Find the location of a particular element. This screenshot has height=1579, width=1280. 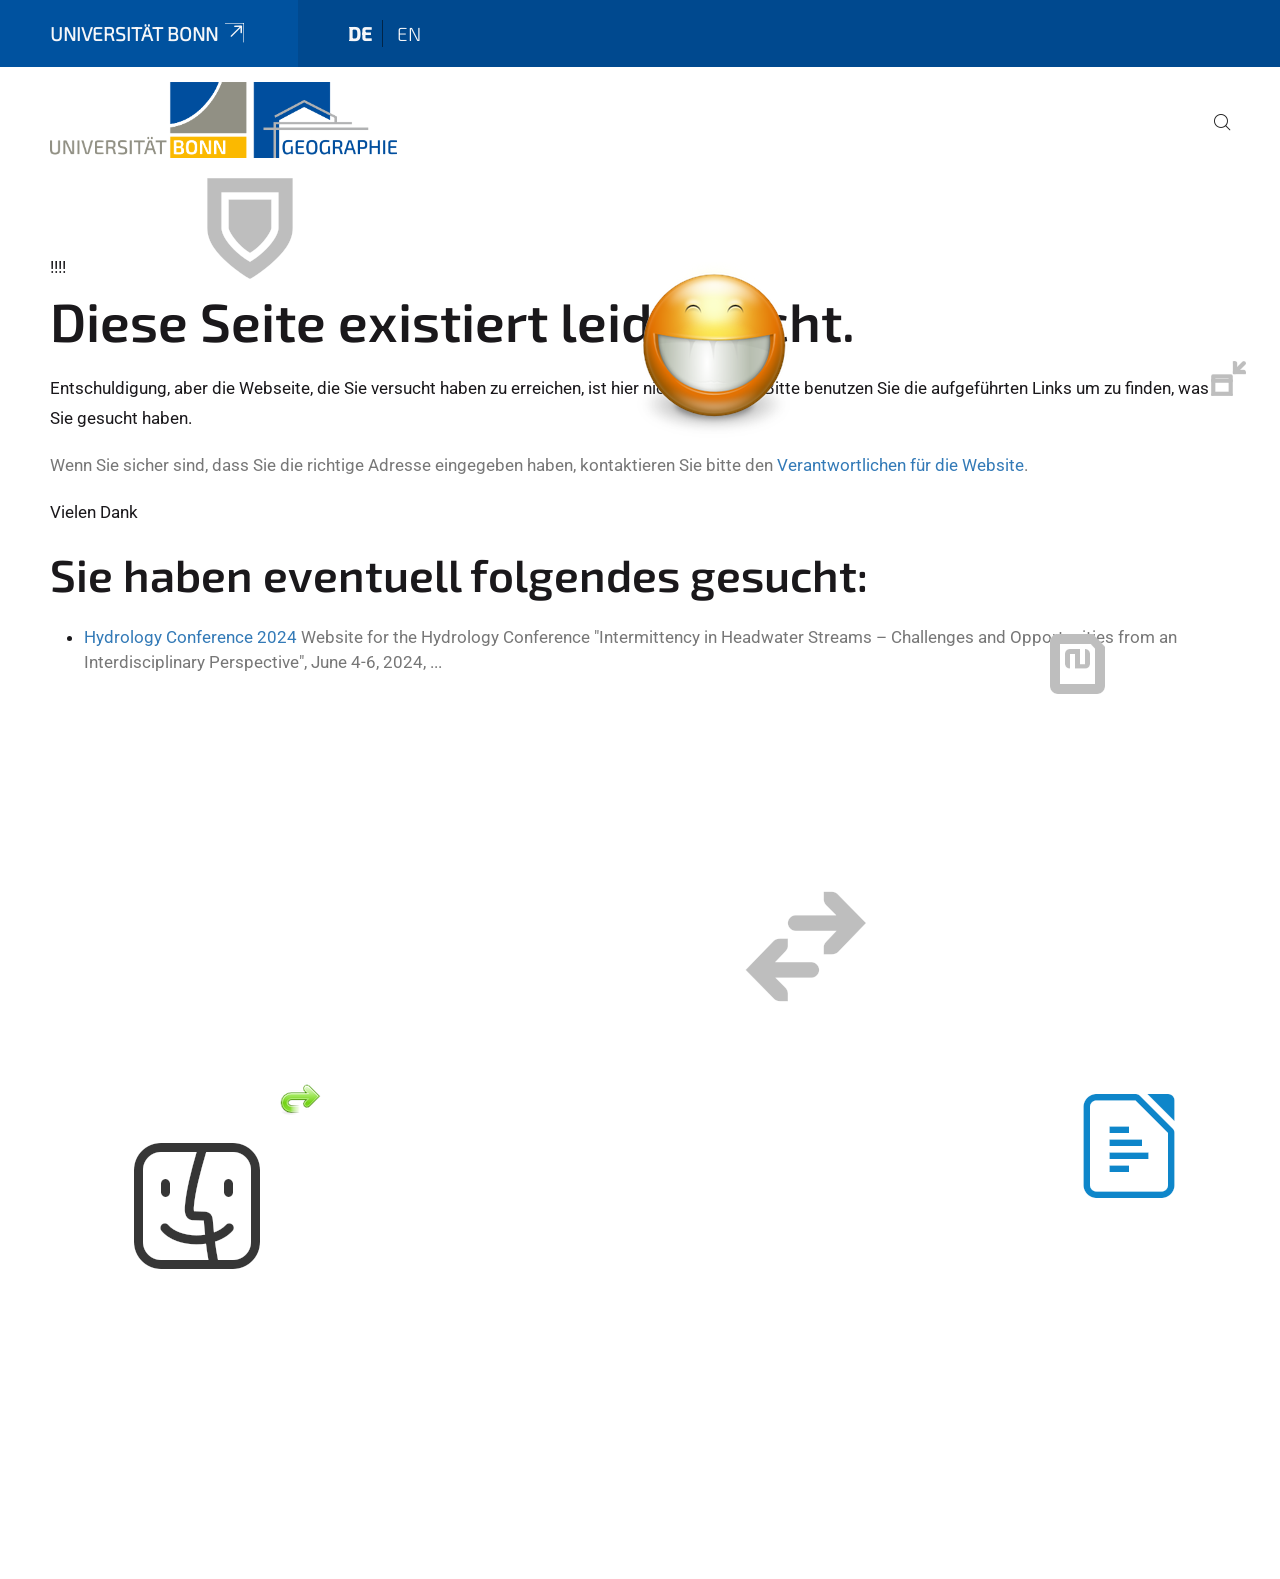

redo the last undone action is located at coordinates (300, 1097).